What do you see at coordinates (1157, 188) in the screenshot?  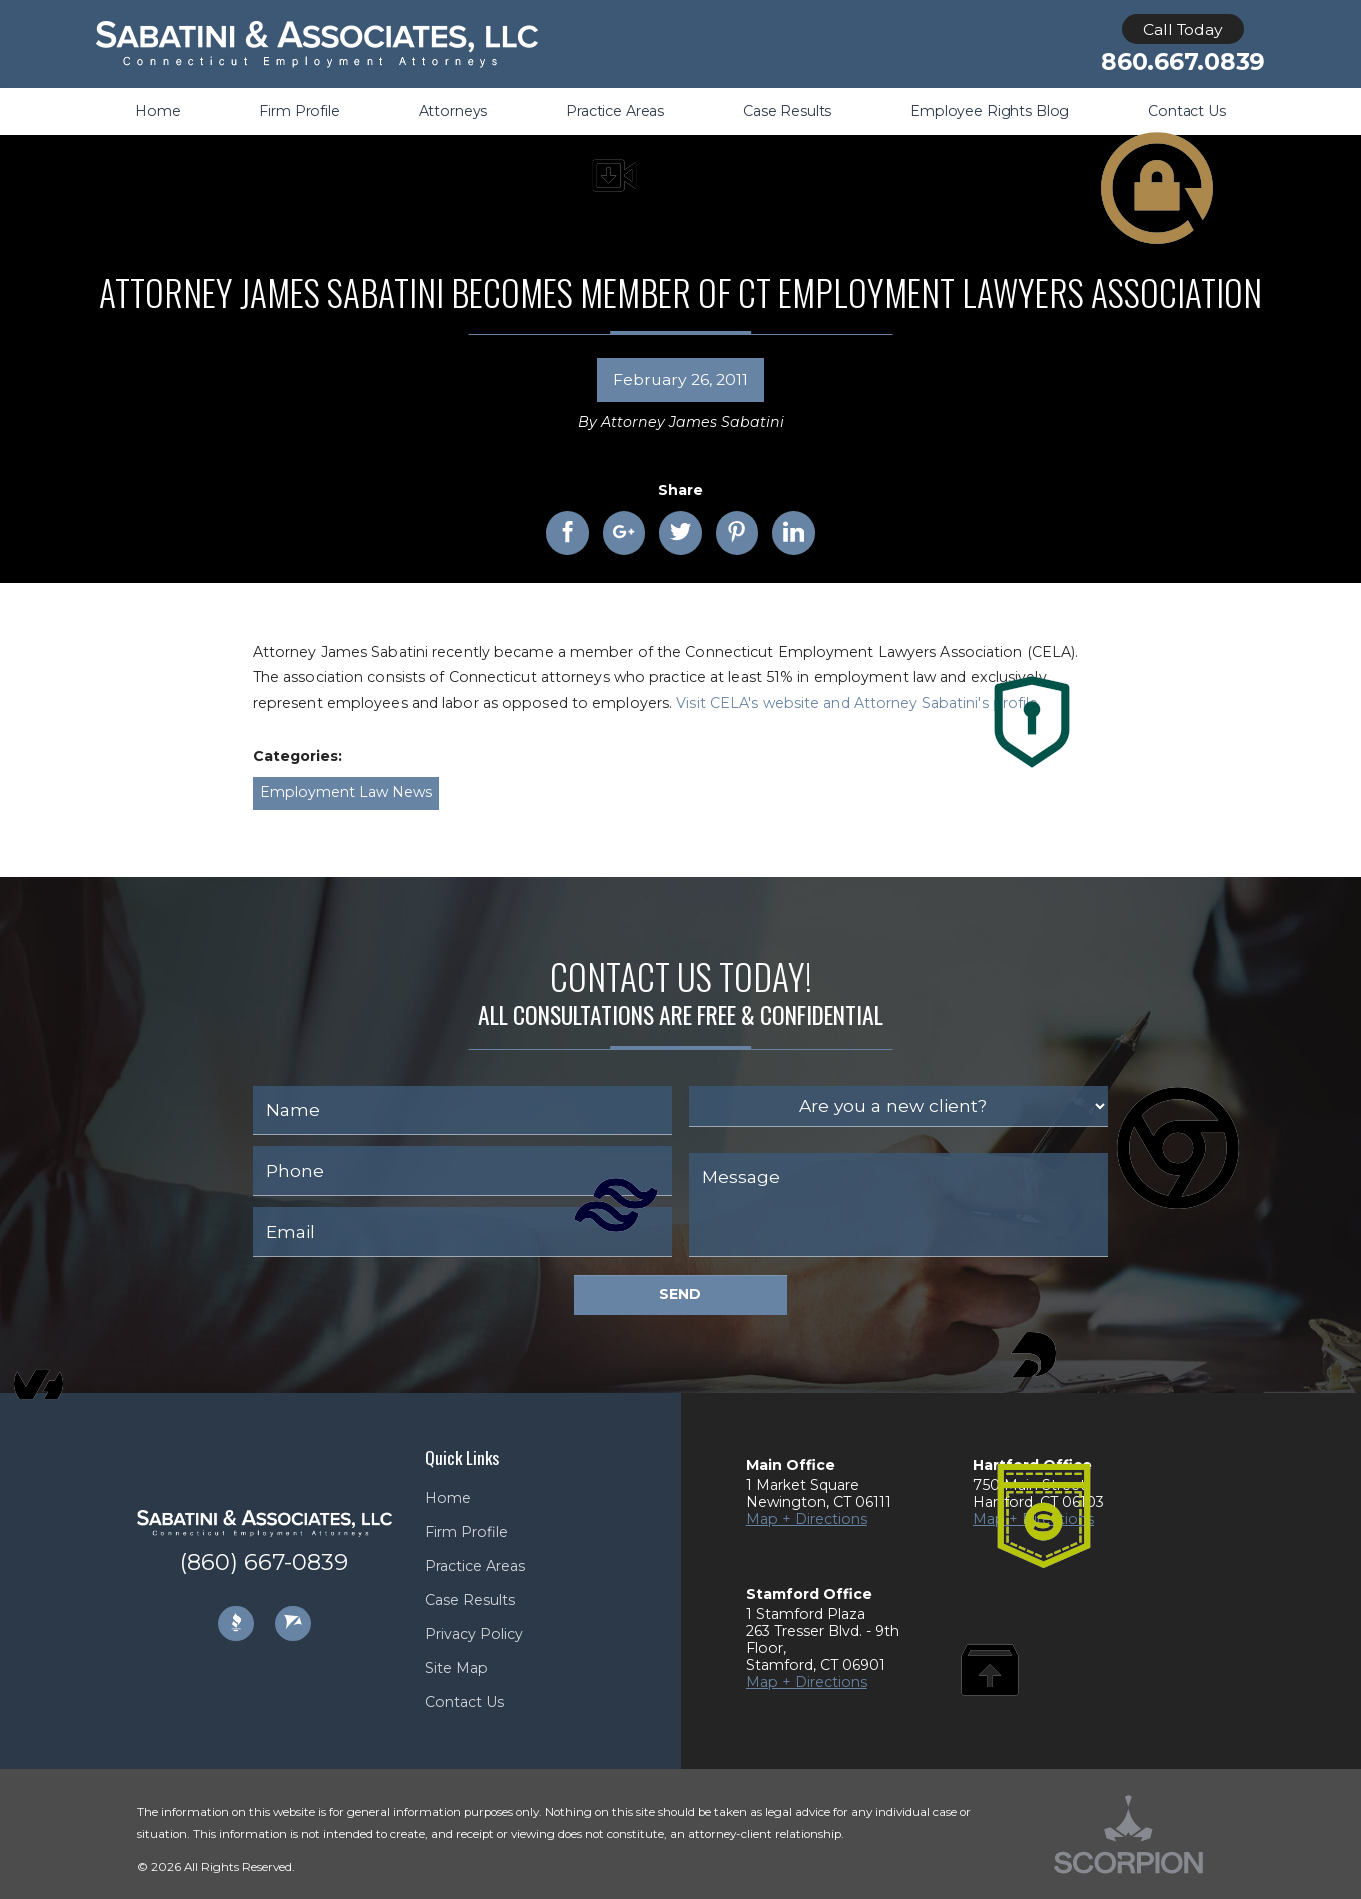 I see `screen rotation is locked` at bounding box center [1157, 188].